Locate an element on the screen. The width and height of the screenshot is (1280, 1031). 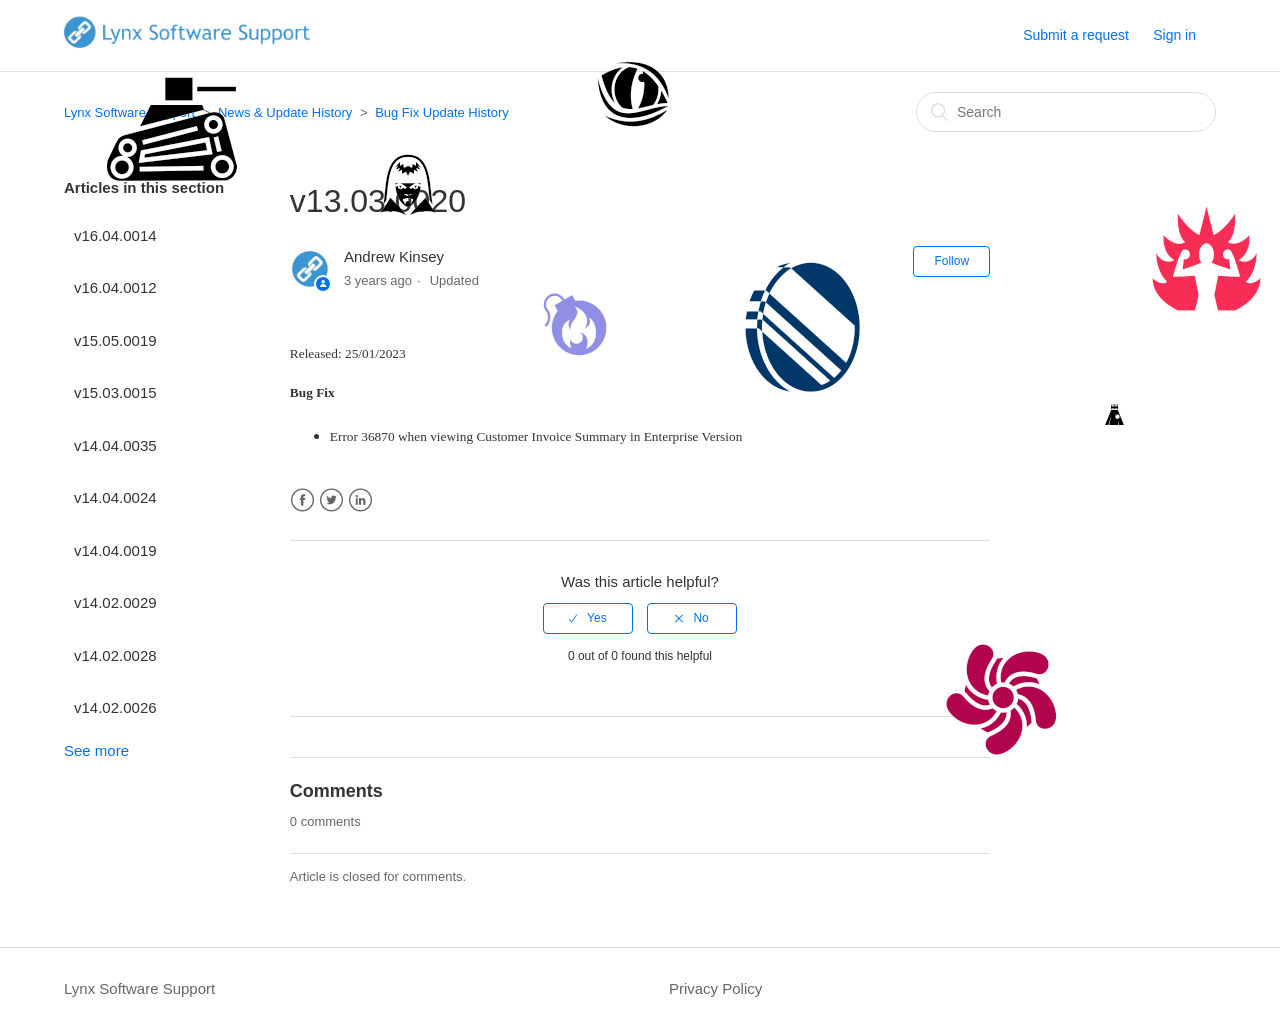
represents a coin or currency item in-game is located at coordinates (804, 327).